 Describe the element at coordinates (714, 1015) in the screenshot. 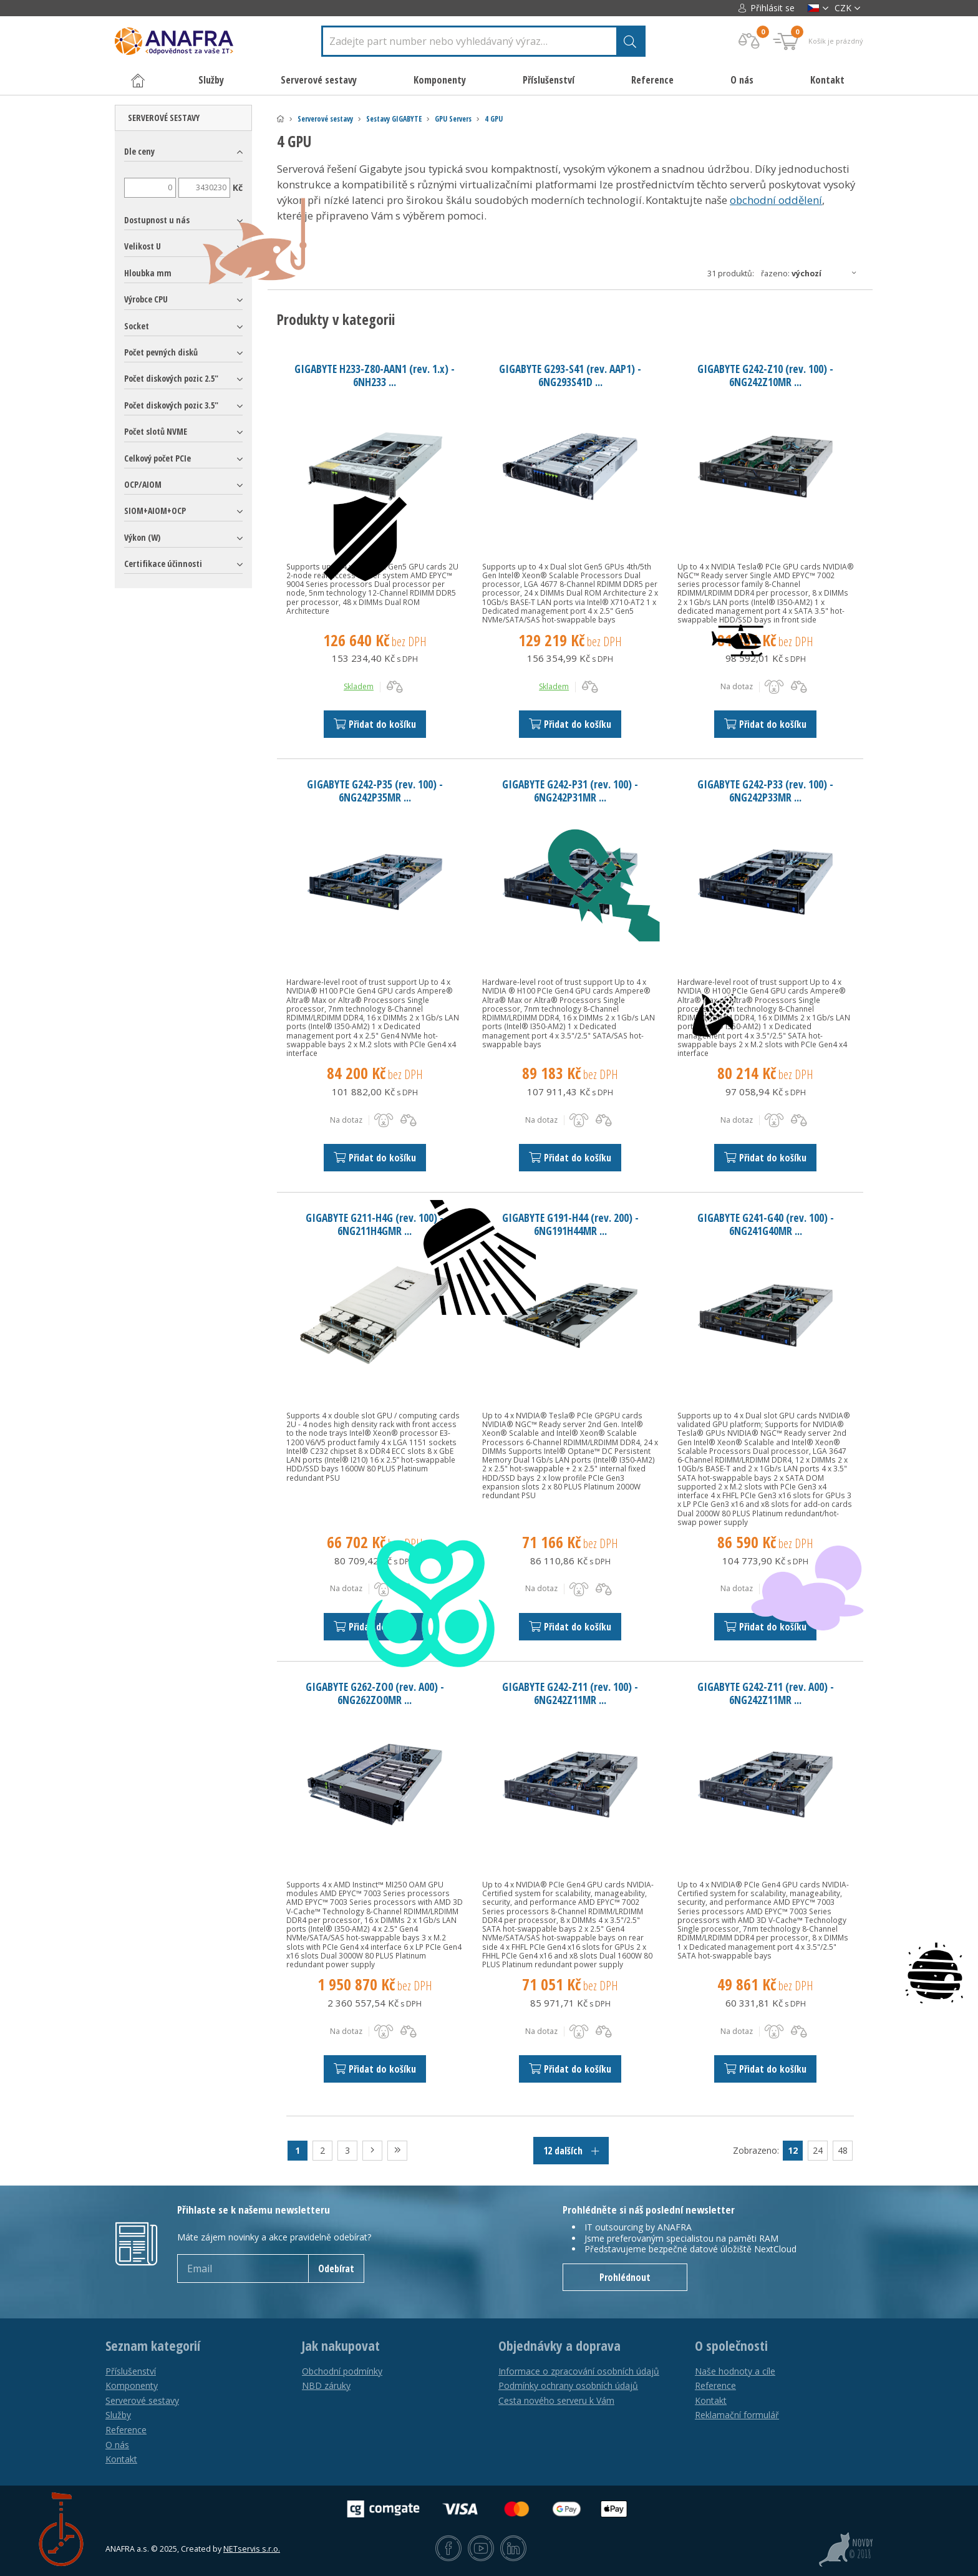

I see `represents a farming or agriculture category` at that location.